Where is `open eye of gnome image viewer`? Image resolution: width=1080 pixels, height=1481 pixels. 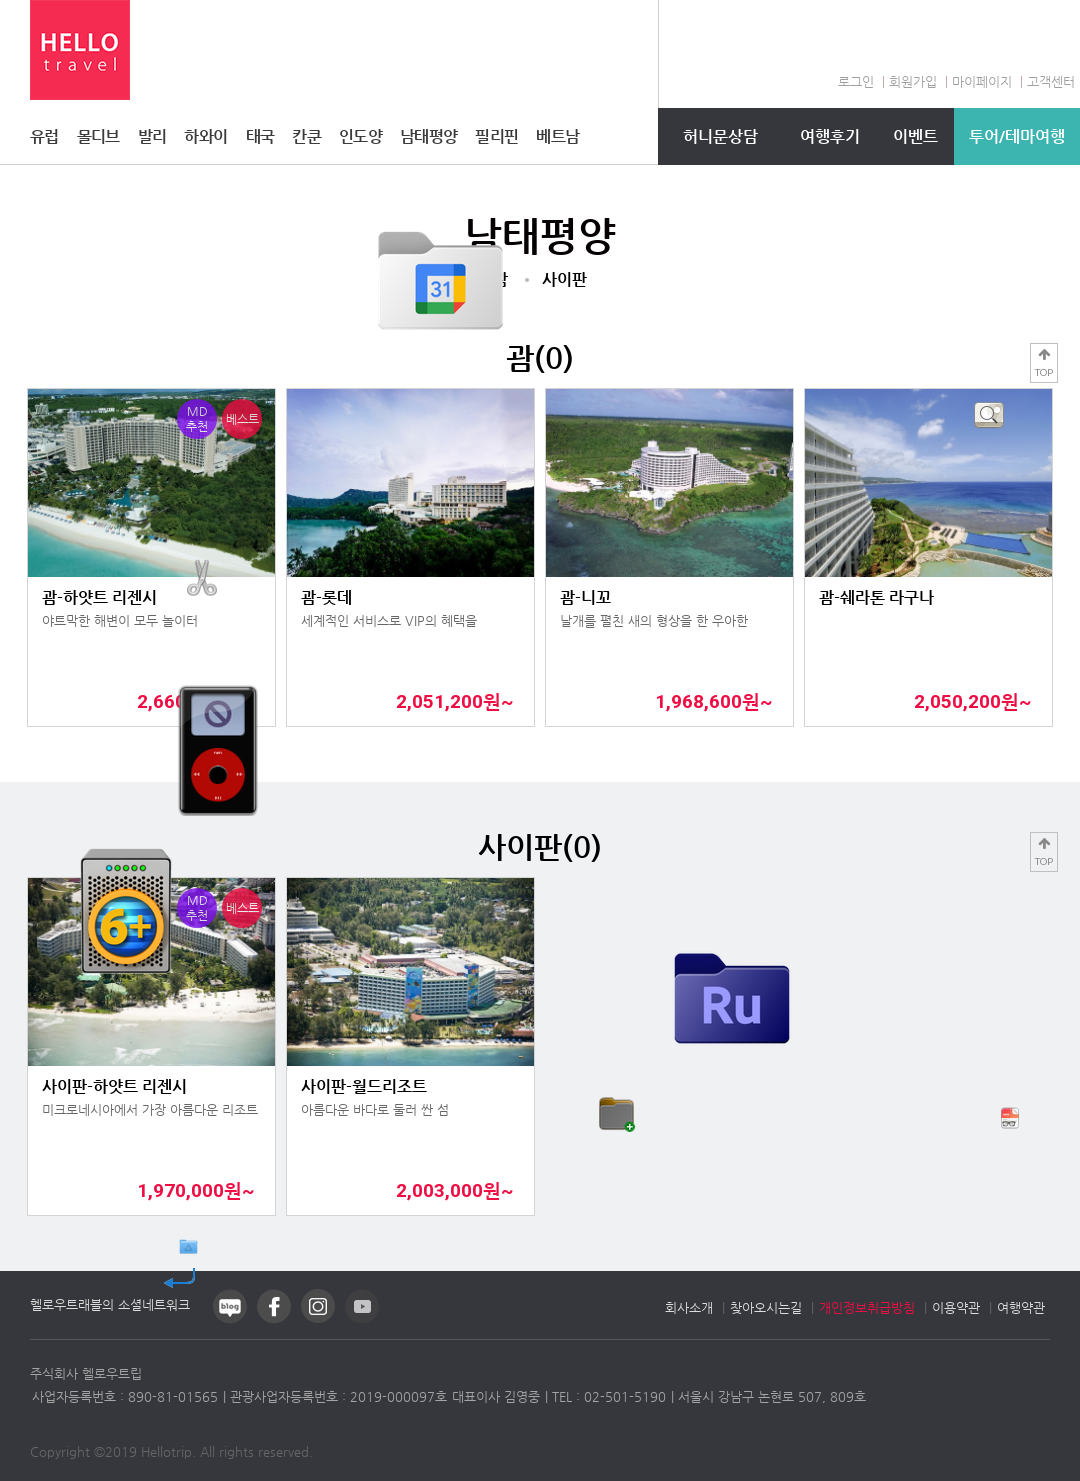
open eye of gnome image viewer is located at coordinates (989, 415).